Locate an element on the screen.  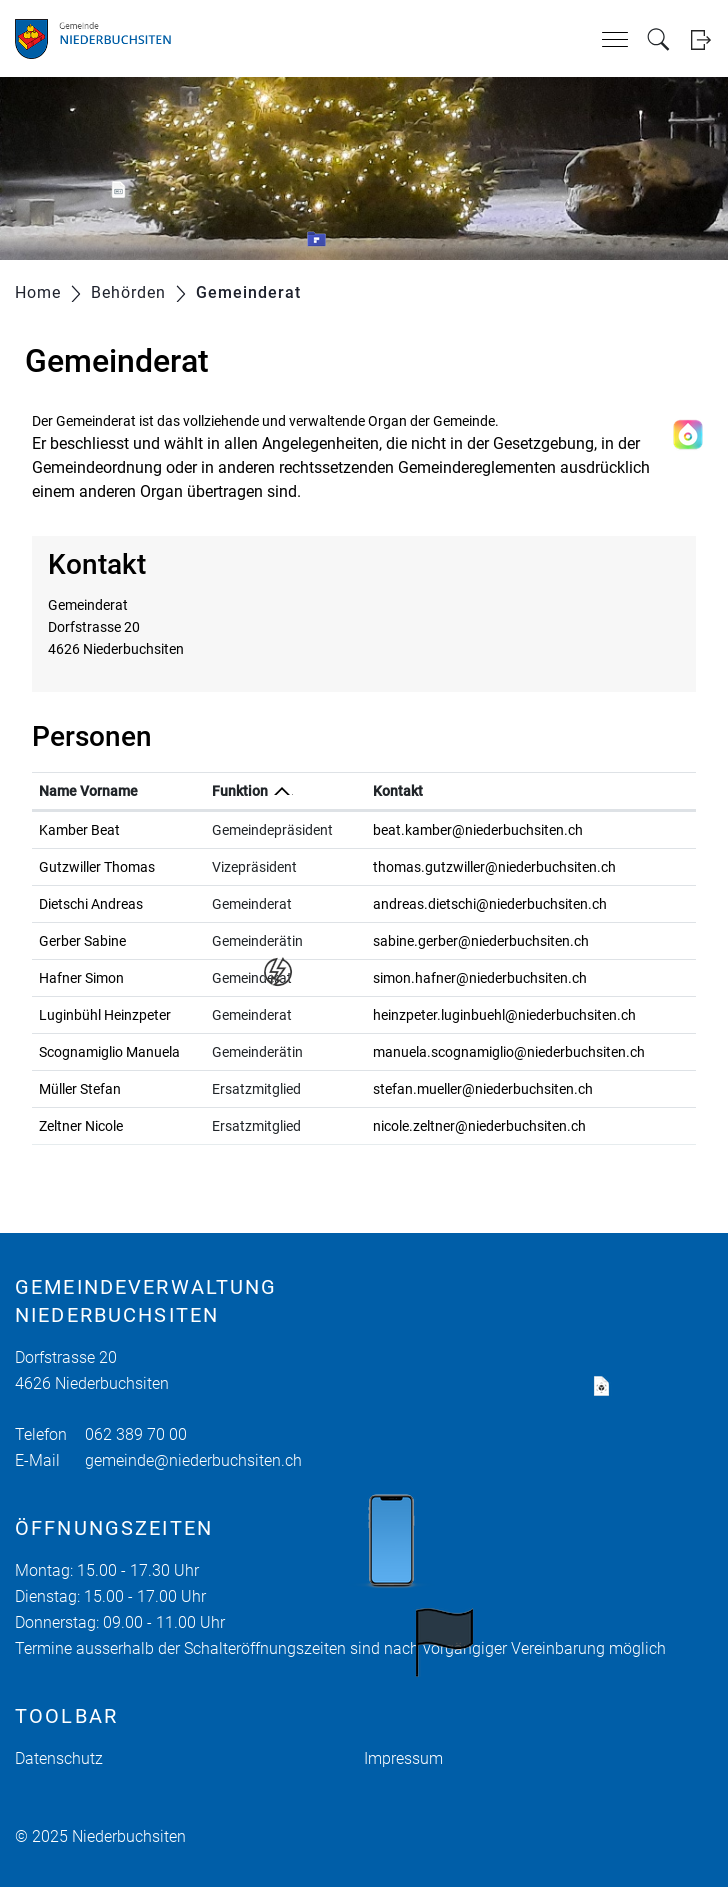
open display color and calibration settings is located at coordinates (688, 435).